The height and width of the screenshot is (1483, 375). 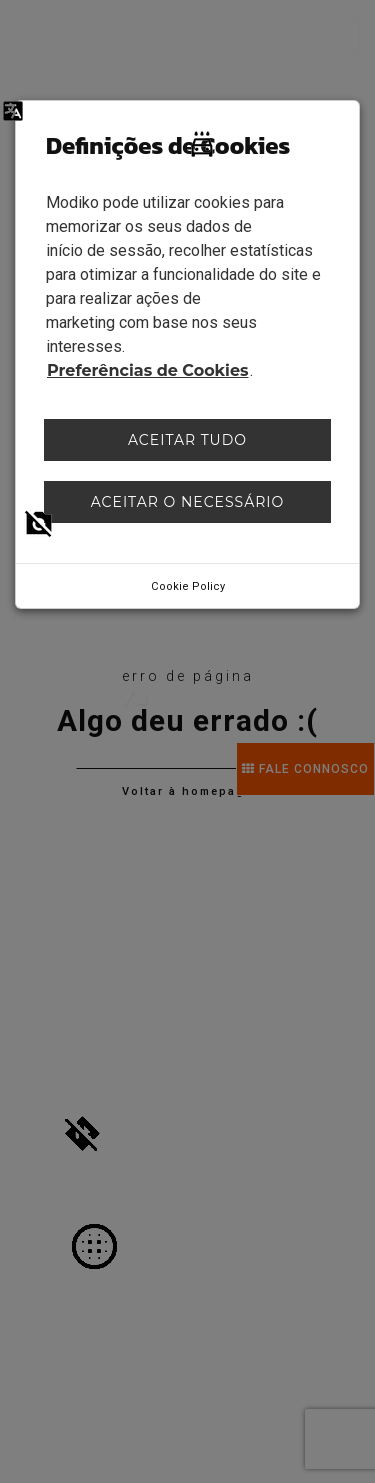 I want to click on apply circular blur effect to image, so click(x=94, y=1246).